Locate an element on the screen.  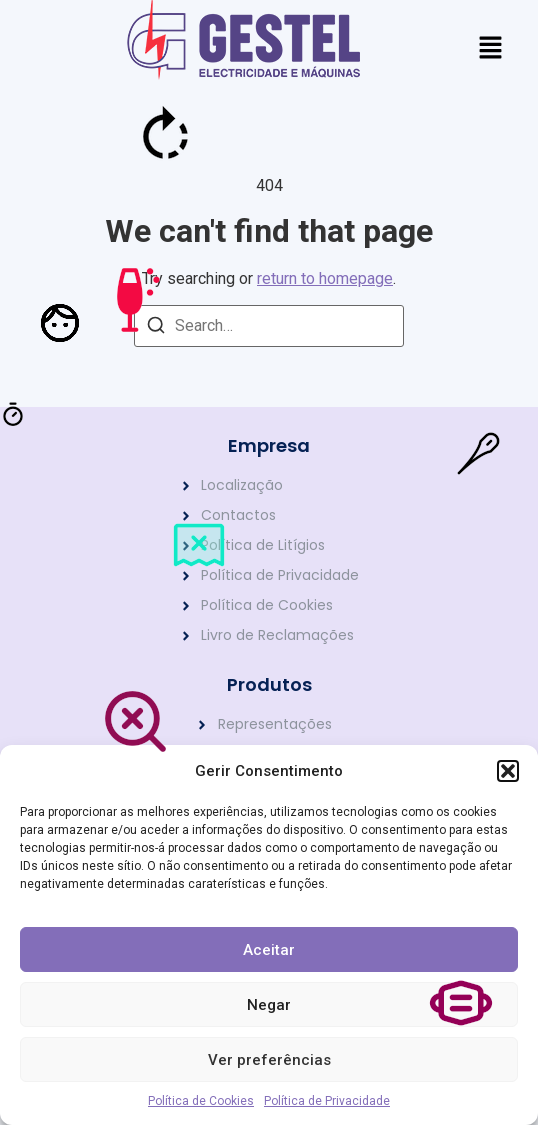
set or view a countdown timer is located at coordinates (13, 415).